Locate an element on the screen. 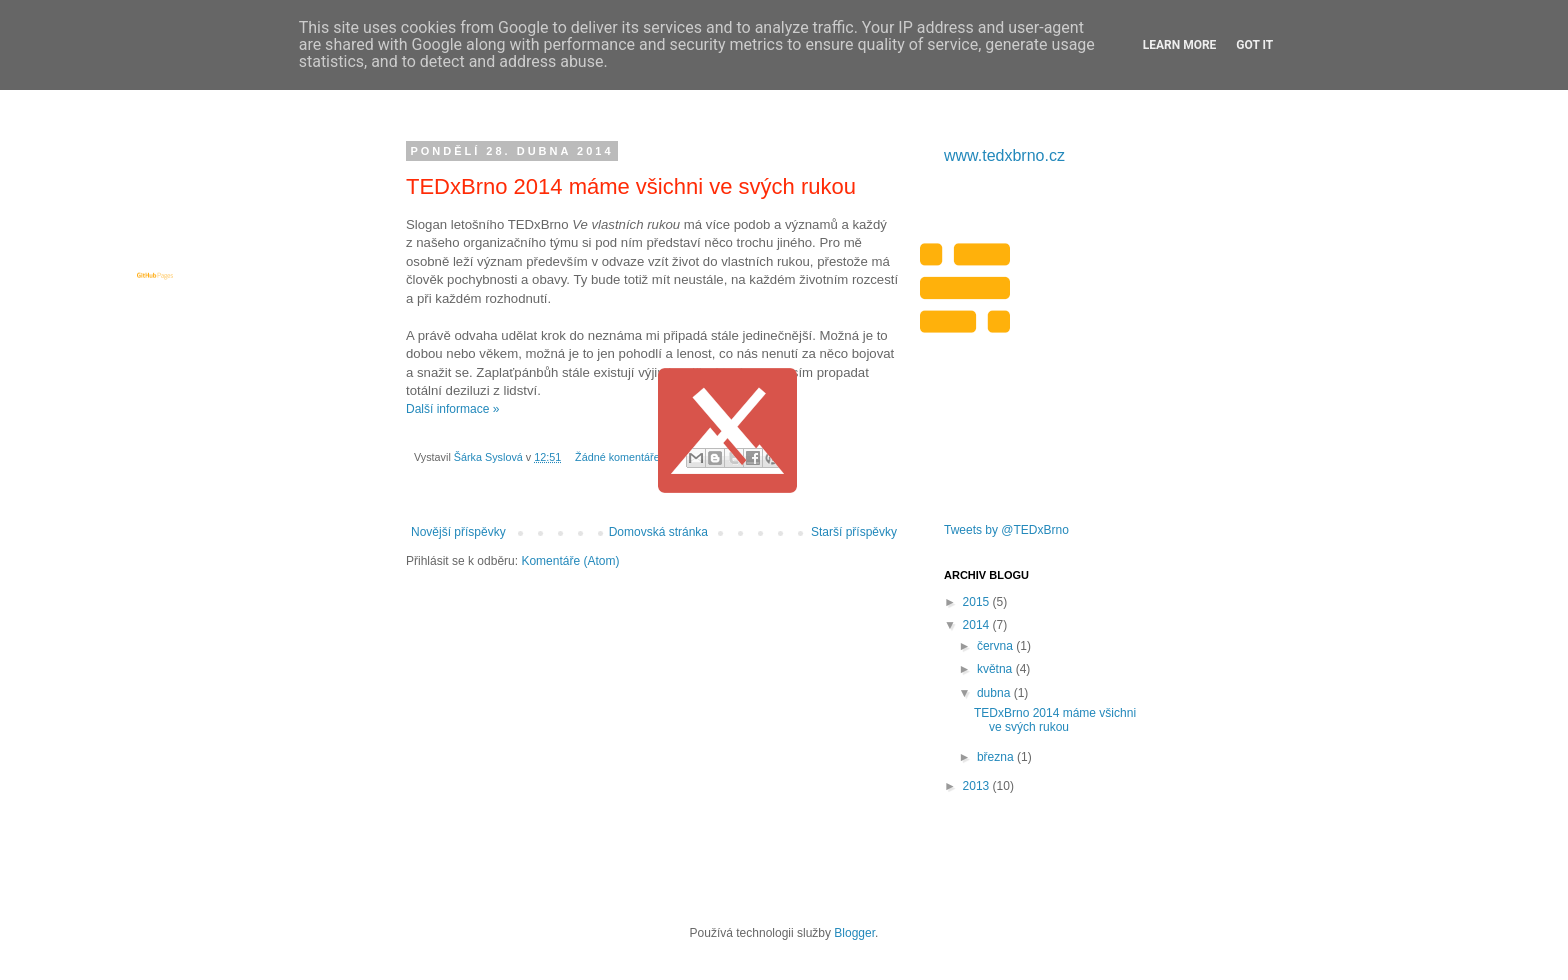  access github pages hosting settings is located at coordinates (155, 276).